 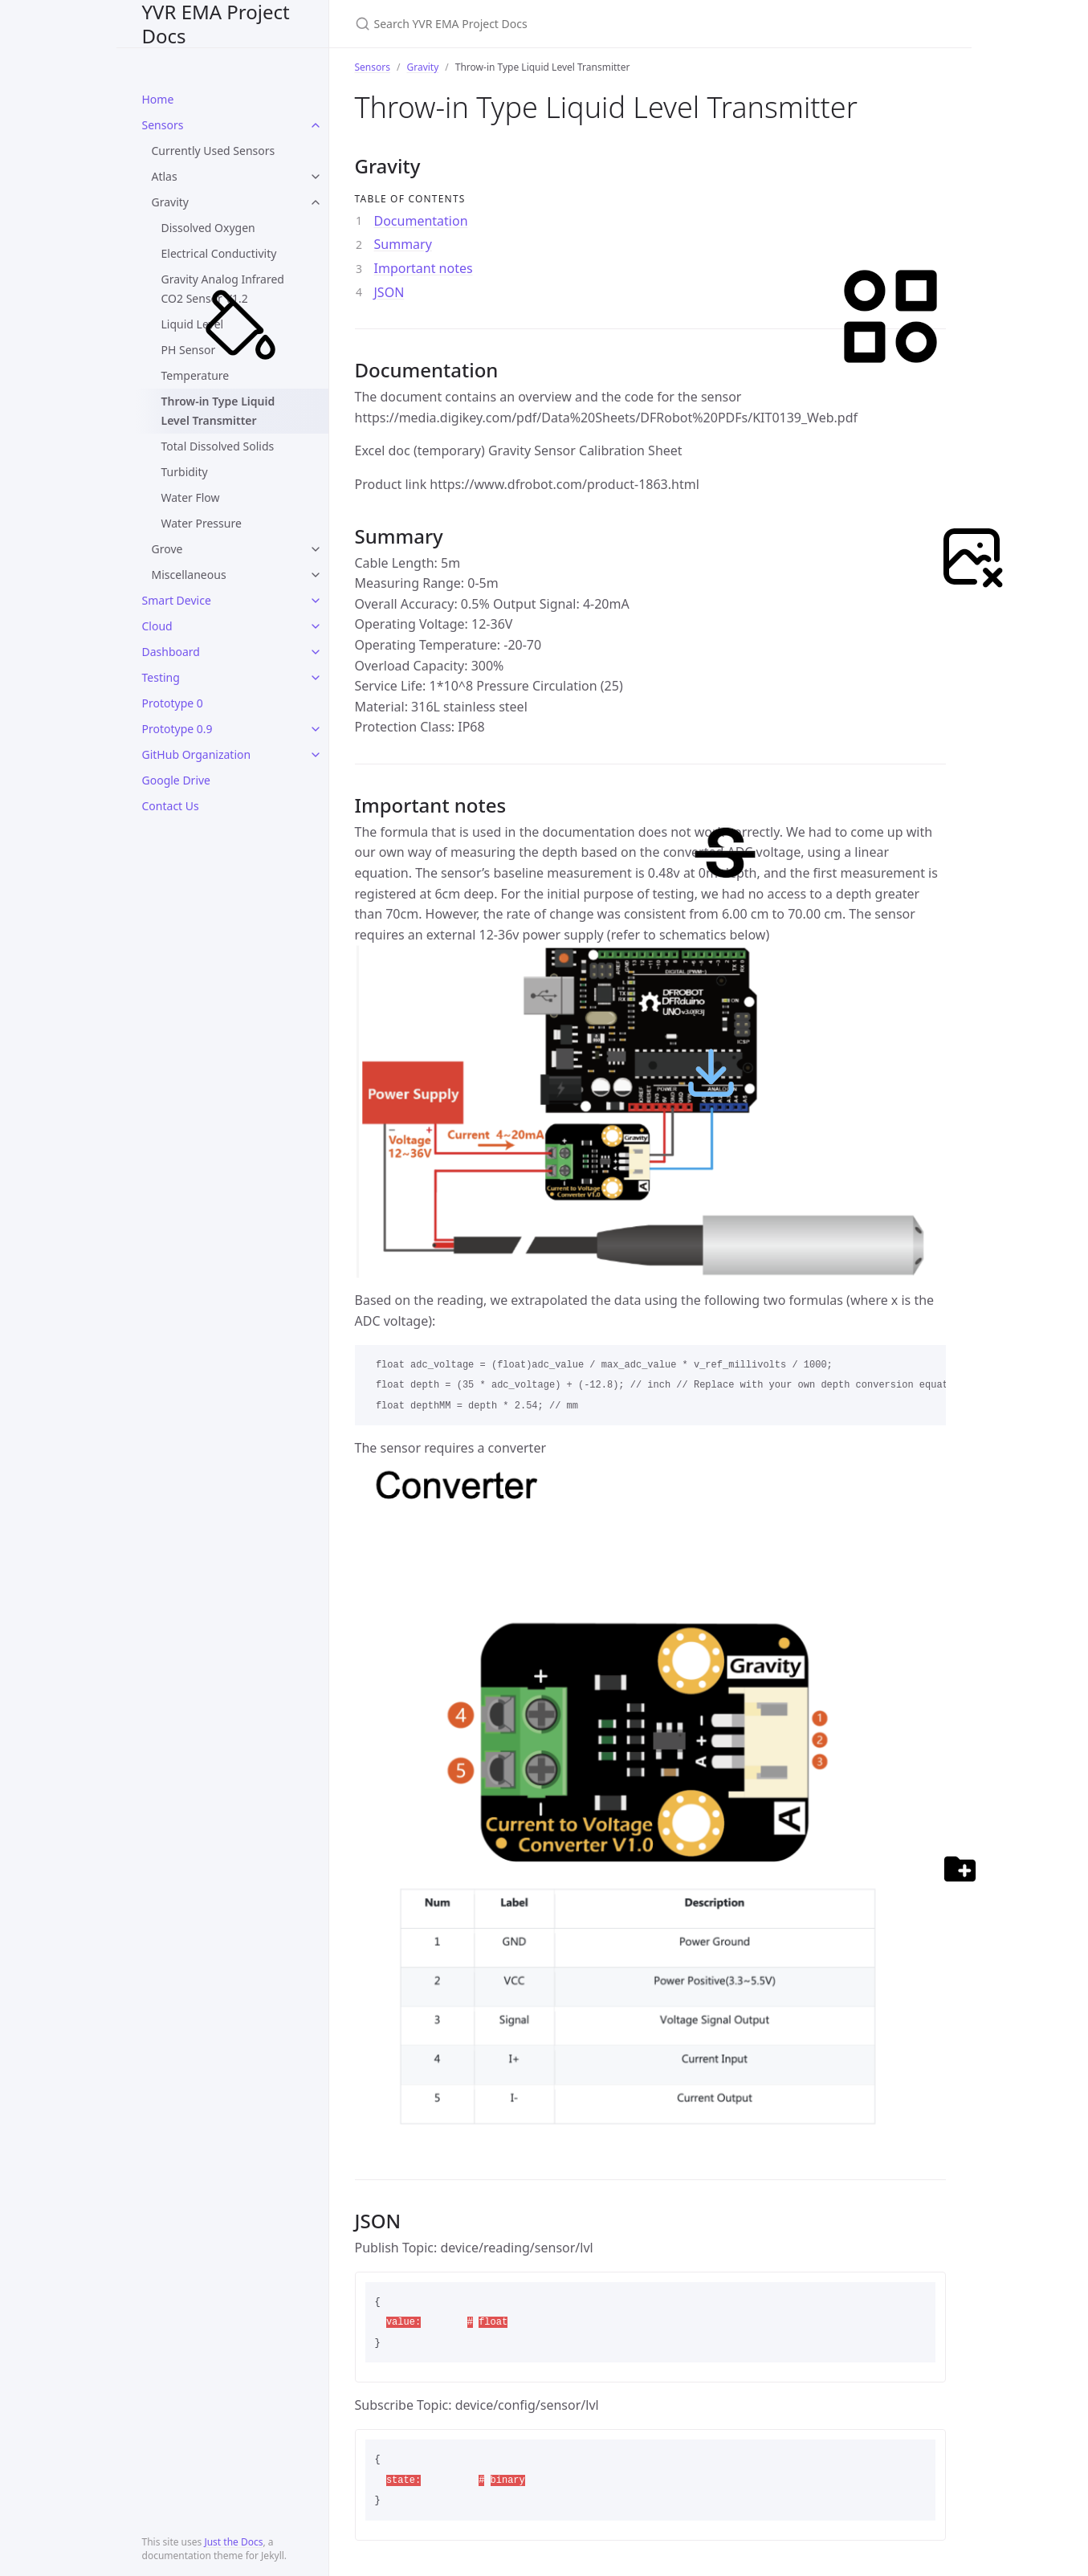 I want to click on apply strikethrough formatting to selected text, so click(x=725, y=858).